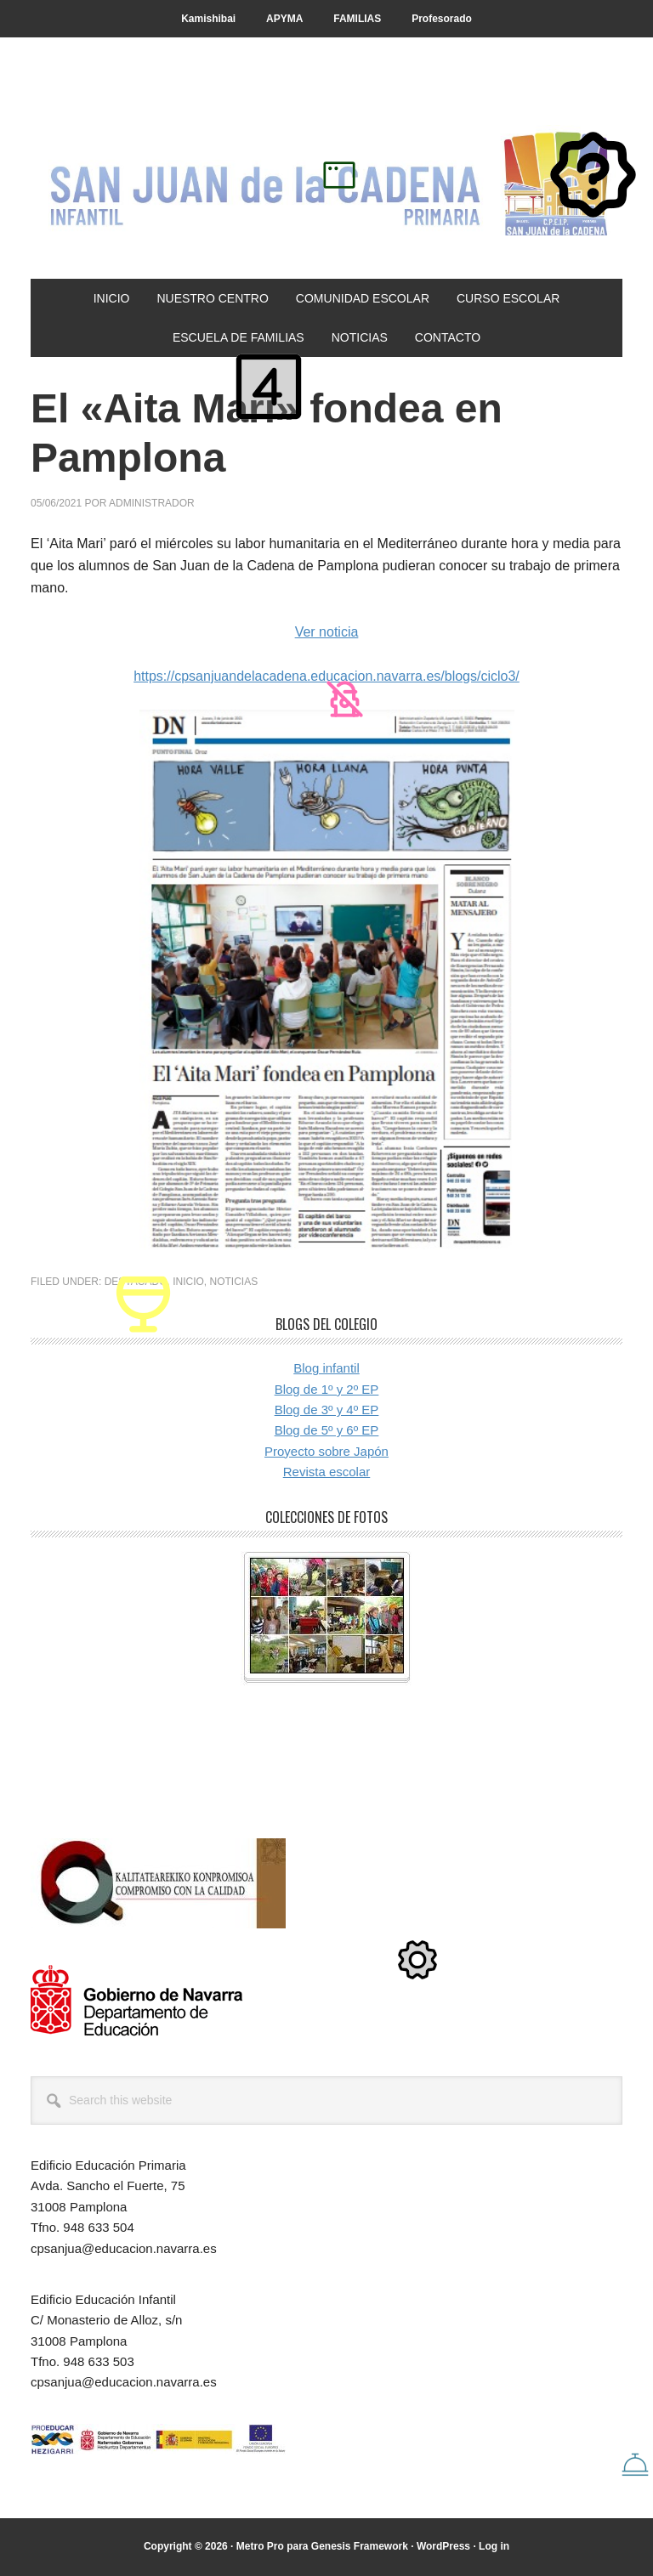 Image resolution: width=653 pixels, height=2576 pixels. Describe the element at coordinates (339, 175) in the screenshot. I see `open a new application window` at that location.